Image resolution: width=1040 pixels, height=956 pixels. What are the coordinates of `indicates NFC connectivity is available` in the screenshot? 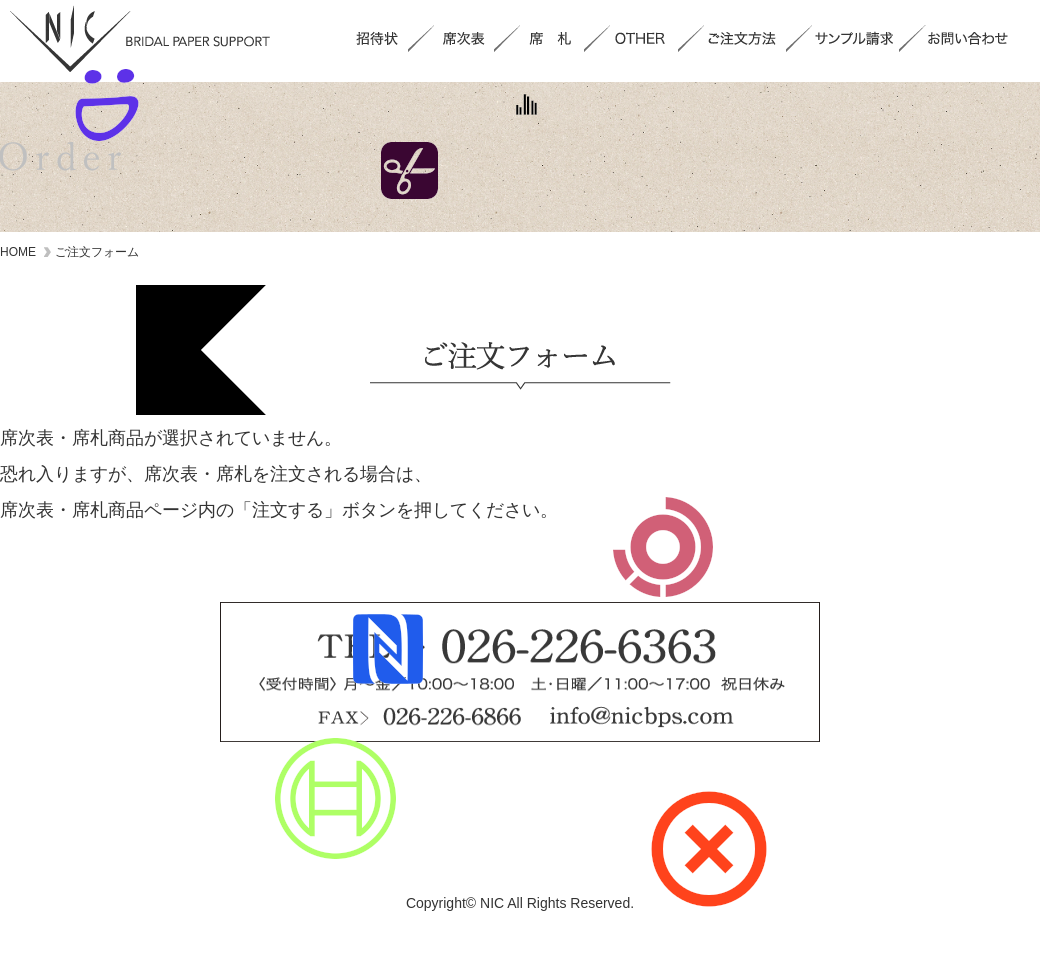 It's located at (388, 649).